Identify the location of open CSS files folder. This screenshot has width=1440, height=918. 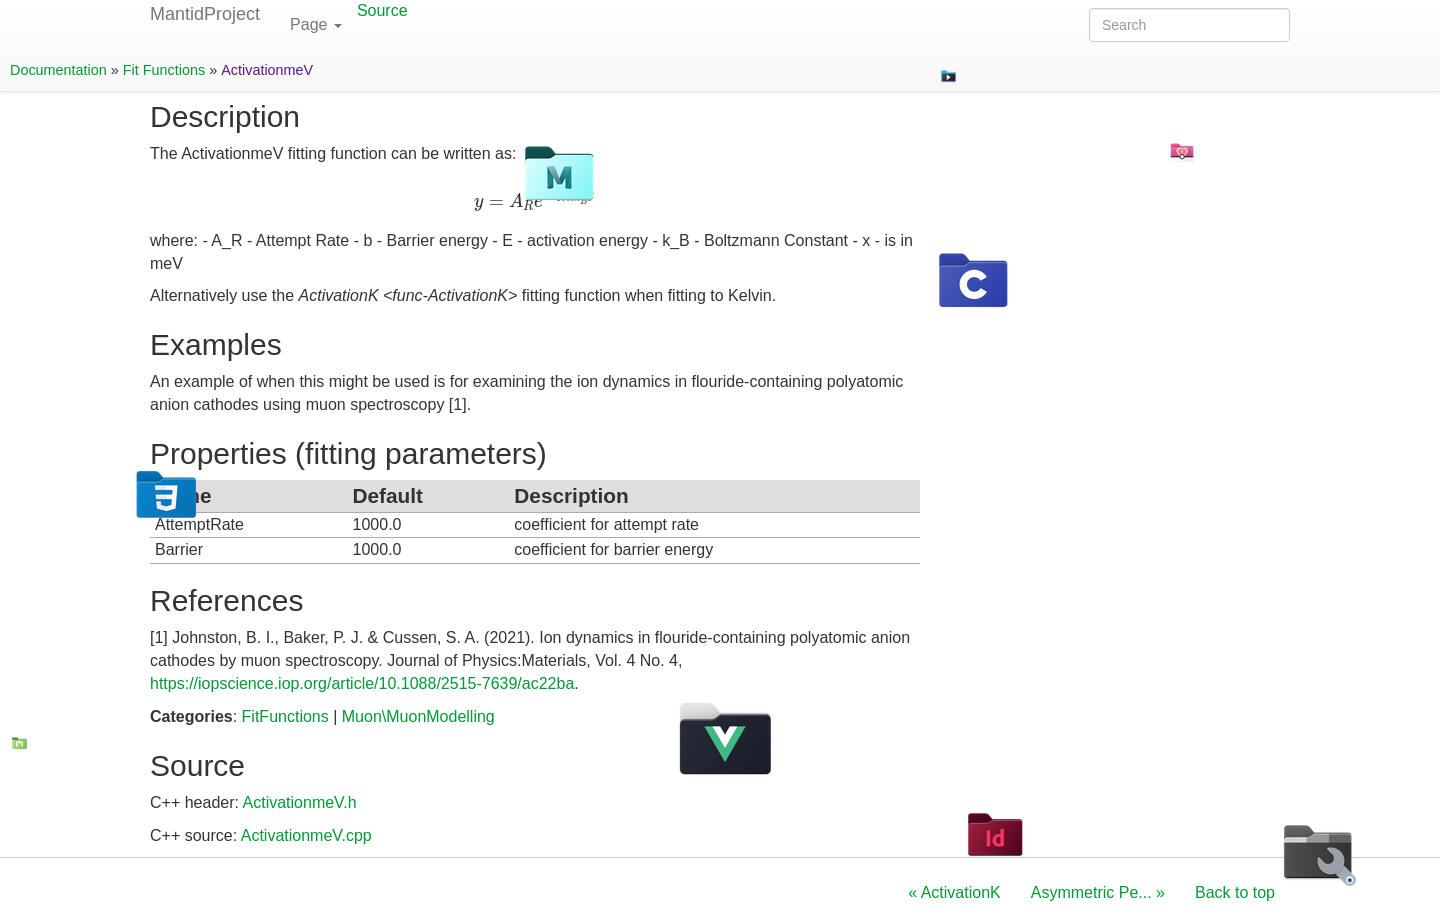
(166, 496).